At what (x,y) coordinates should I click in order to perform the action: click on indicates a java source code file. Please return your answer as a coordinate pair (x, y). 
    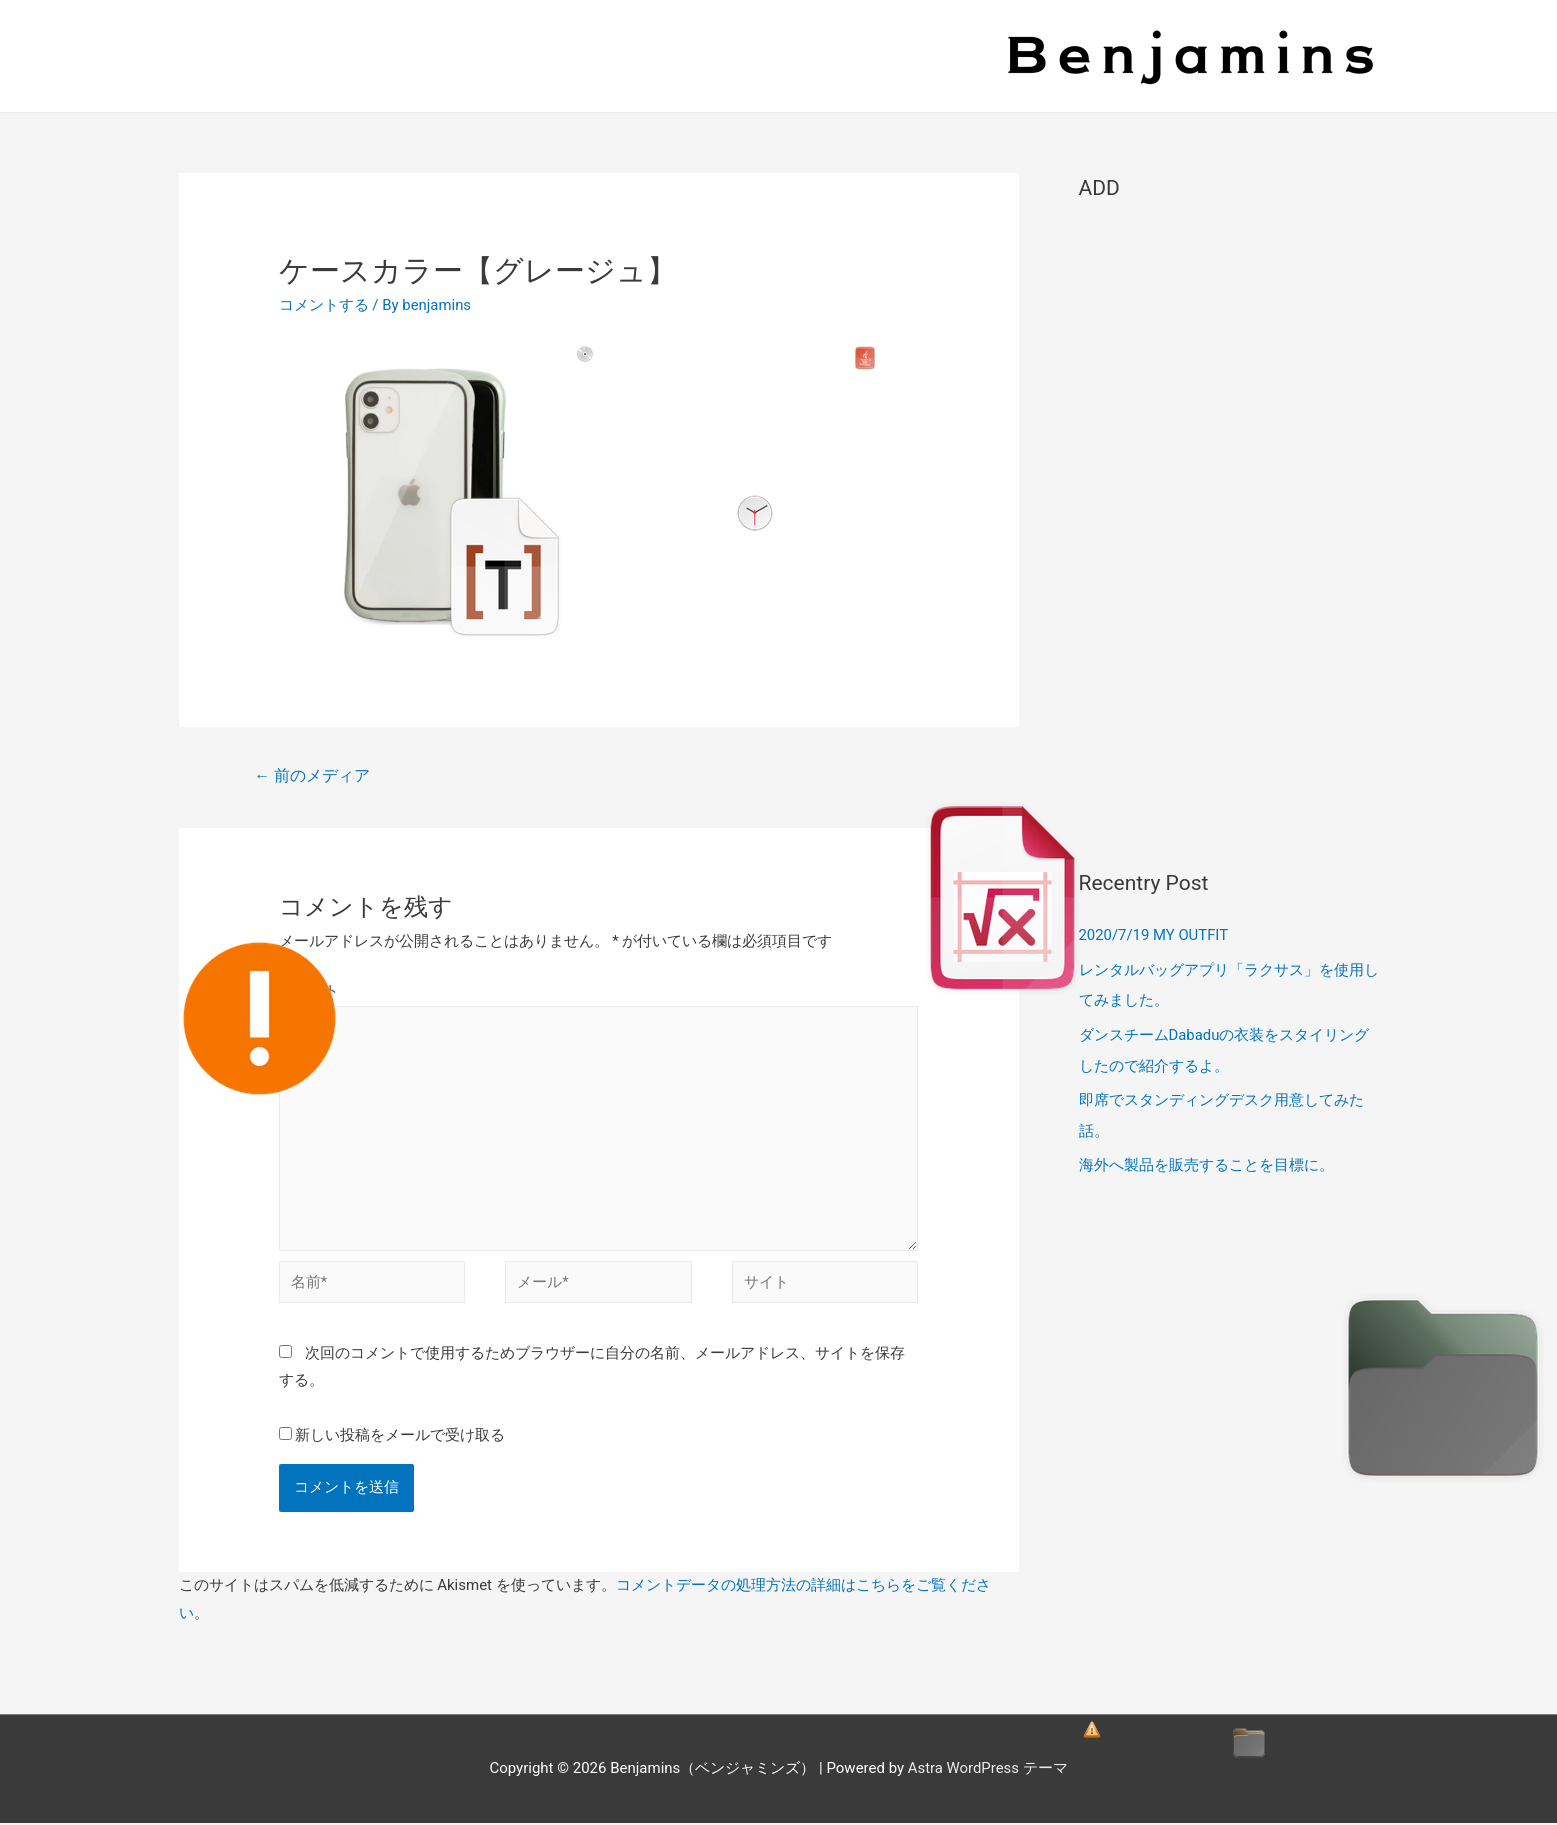
    Looking at the image, I should click on (865, 358).